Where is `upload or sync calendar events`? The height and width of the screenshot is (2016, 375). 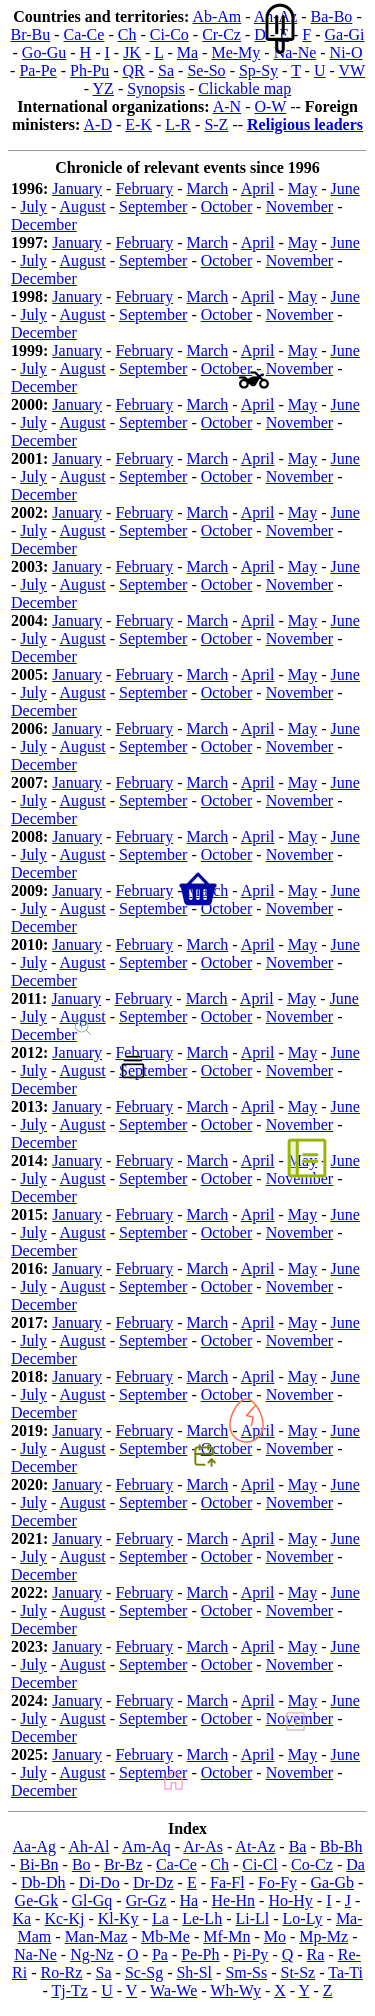 upload or sync calendar events is located at coordinates (204, 1455).